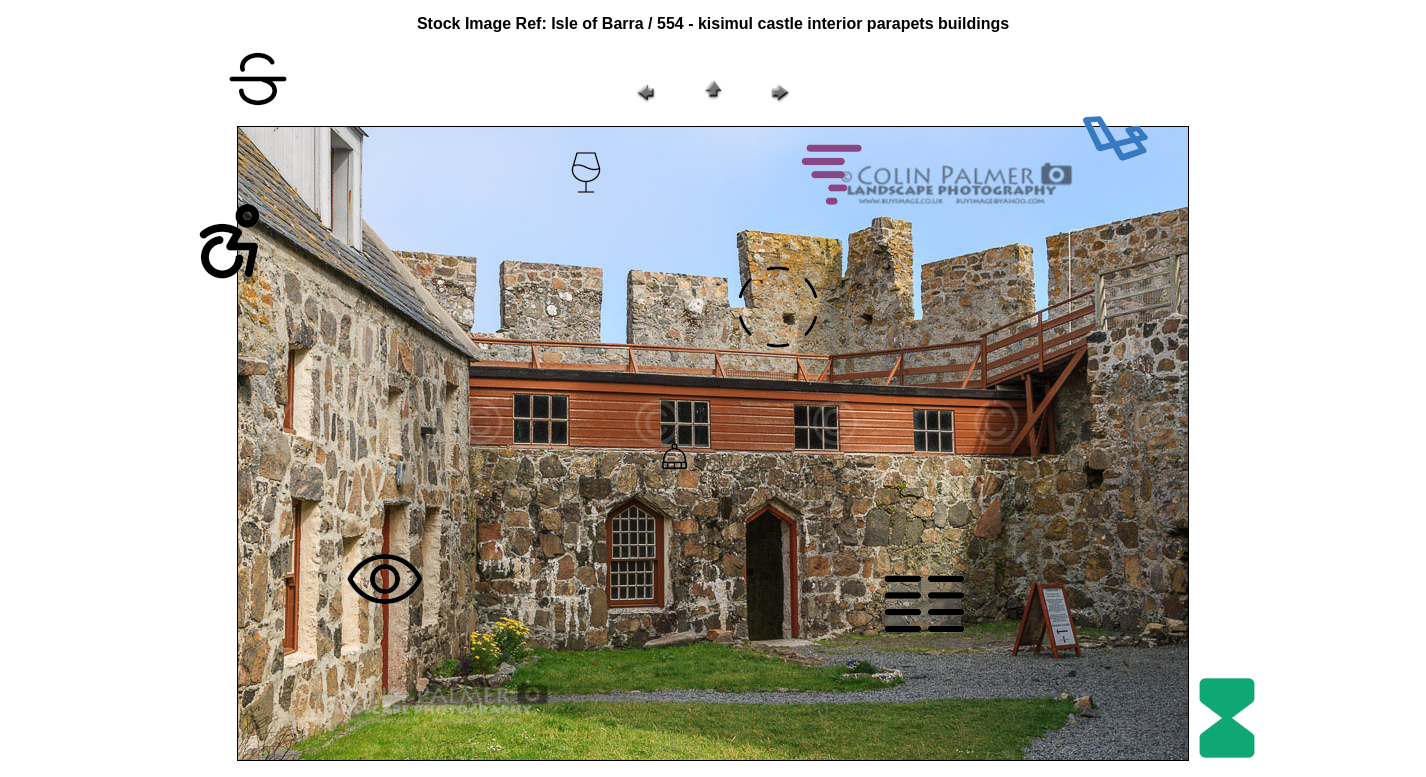 This screenshot has width=1426, height=777. What do you see at coordinates (258, 79) in the screenshot?
I see `apply strikethrough formatting to selected text` at bounding box center [258, 79].